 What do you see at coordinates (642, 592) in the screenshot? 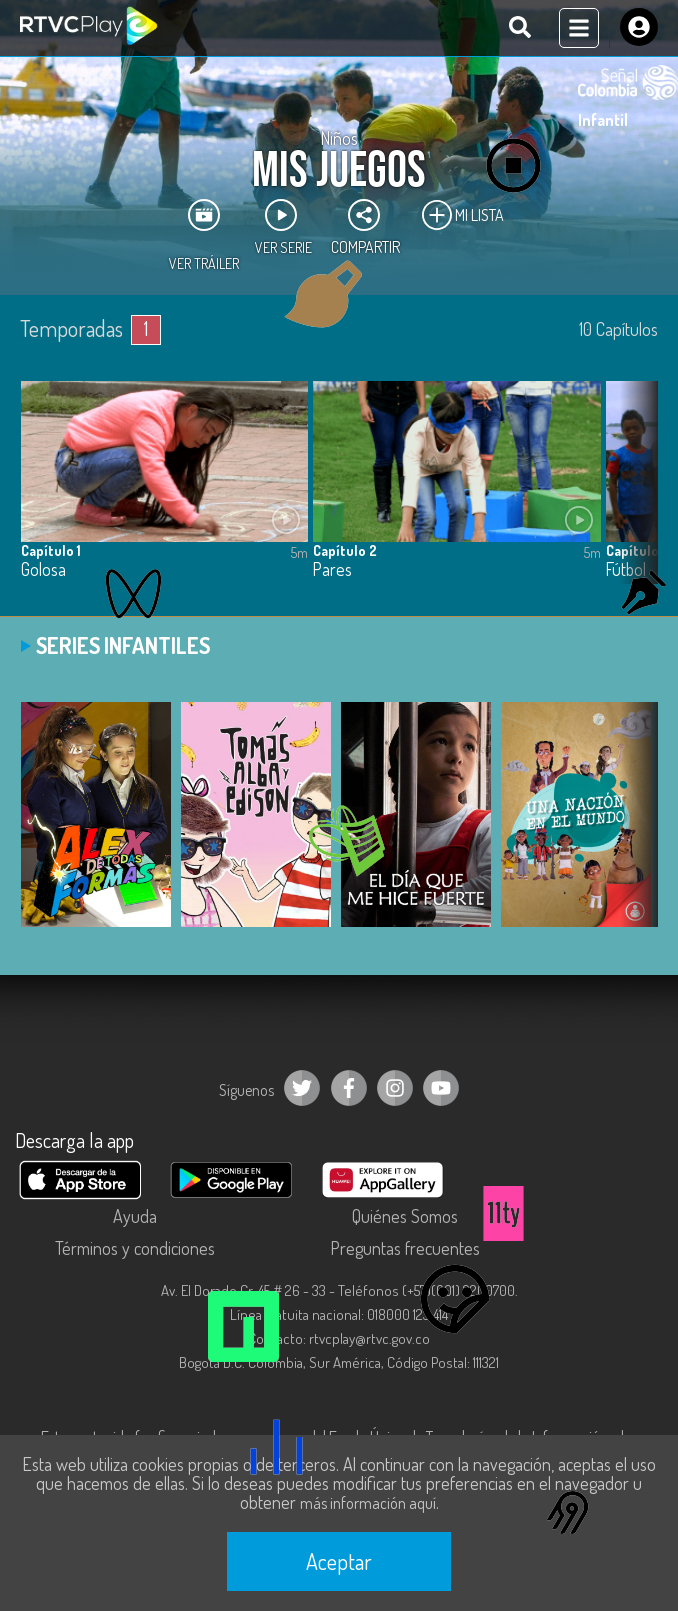
I see `access drawing or illustration tools` at bounding box center [642, 592].